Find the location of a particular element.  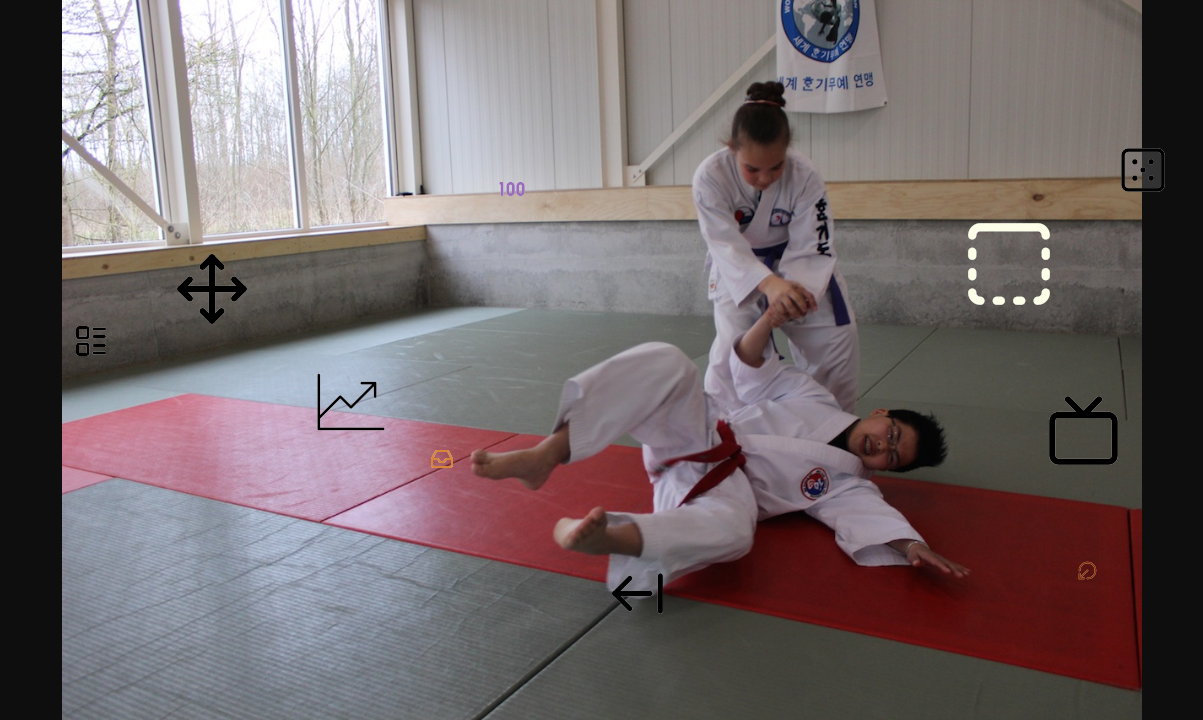

navigate back to previous screen is located at coordinates (637, 593).